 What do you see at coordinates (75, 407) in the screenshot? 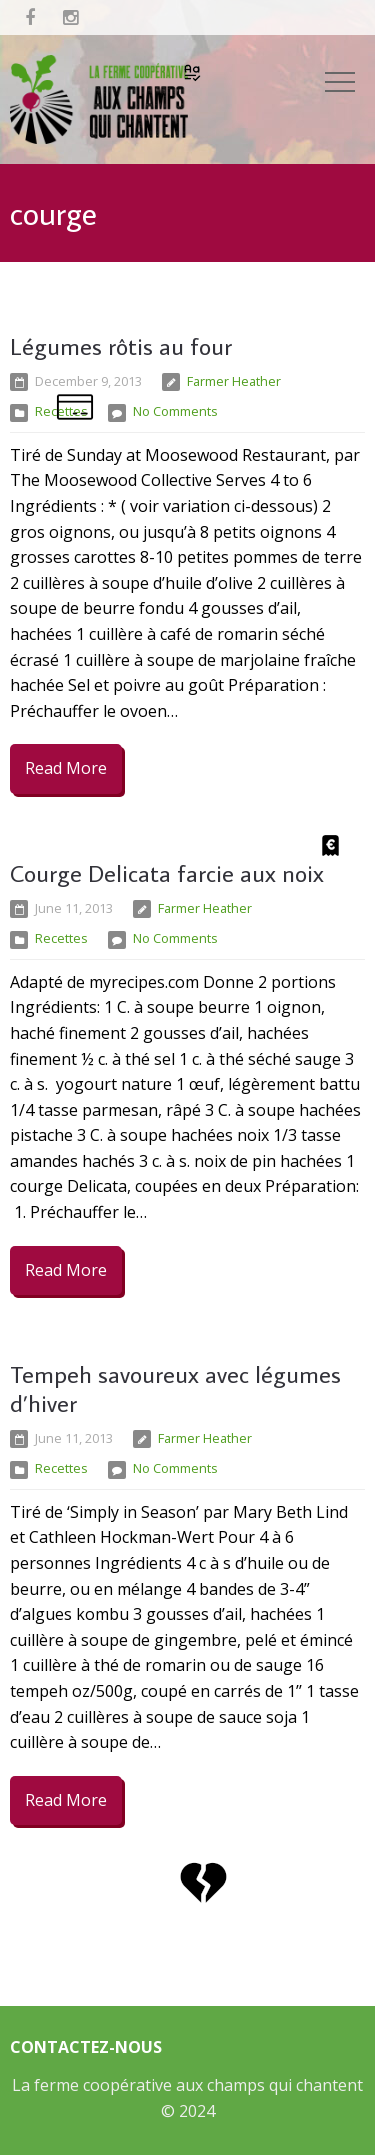
I see `manage payment methods` at bounding box center [75, 407].